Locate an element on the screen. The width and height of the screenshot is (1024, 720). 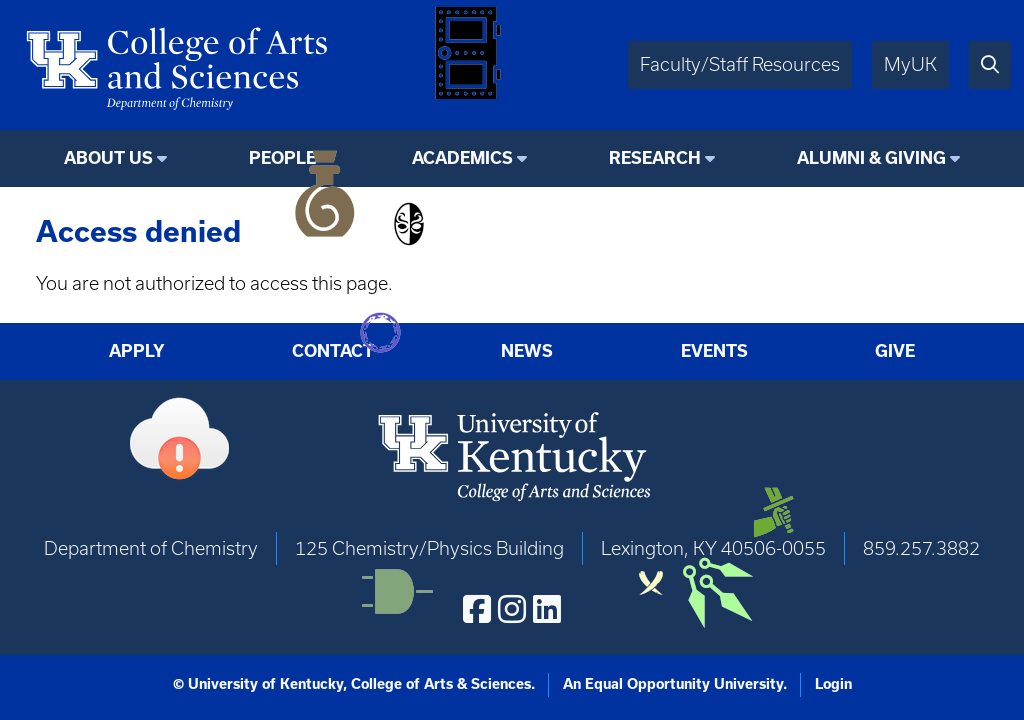
represents an AND logic gate in a circuit diagram is located at coordinates (397, 591).